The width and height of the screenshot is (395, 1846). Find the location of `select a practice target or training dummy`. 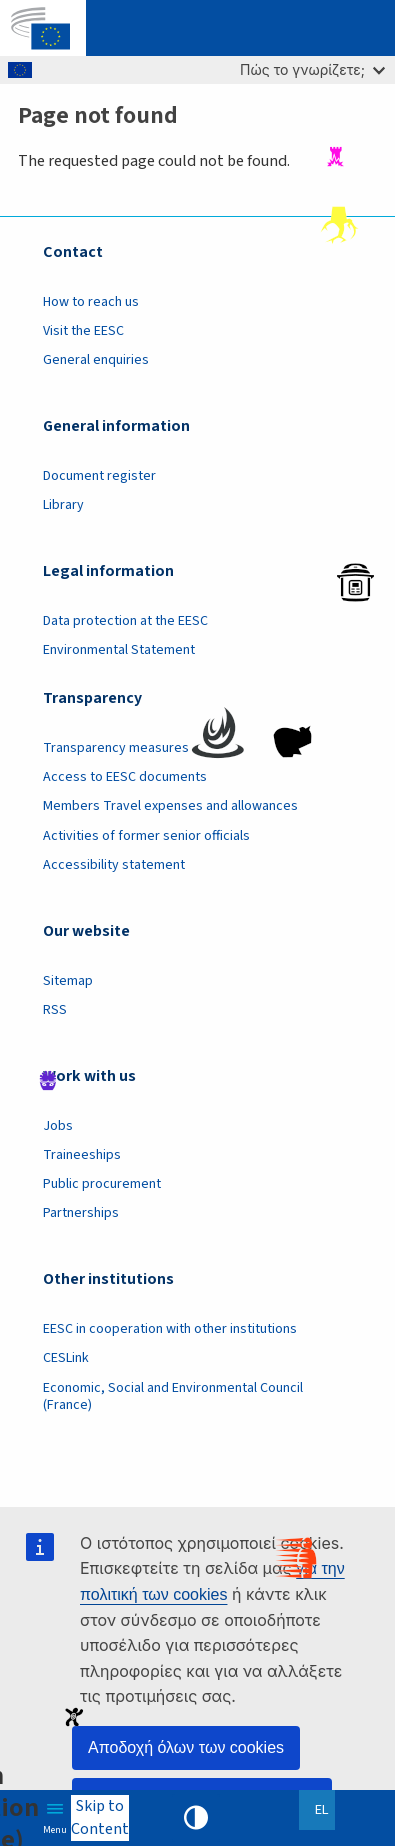

select a practice target or training dummy is located at coordinates (74, 1717).